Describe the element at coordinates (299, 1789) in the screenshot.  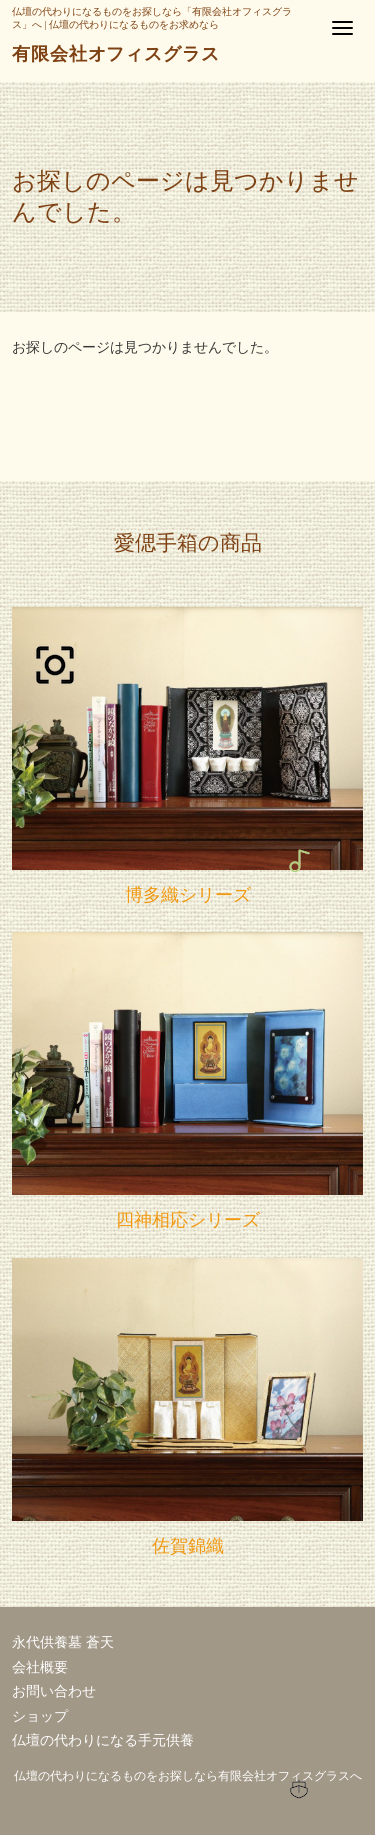
I see `access boat or marine transportation options` at that location.